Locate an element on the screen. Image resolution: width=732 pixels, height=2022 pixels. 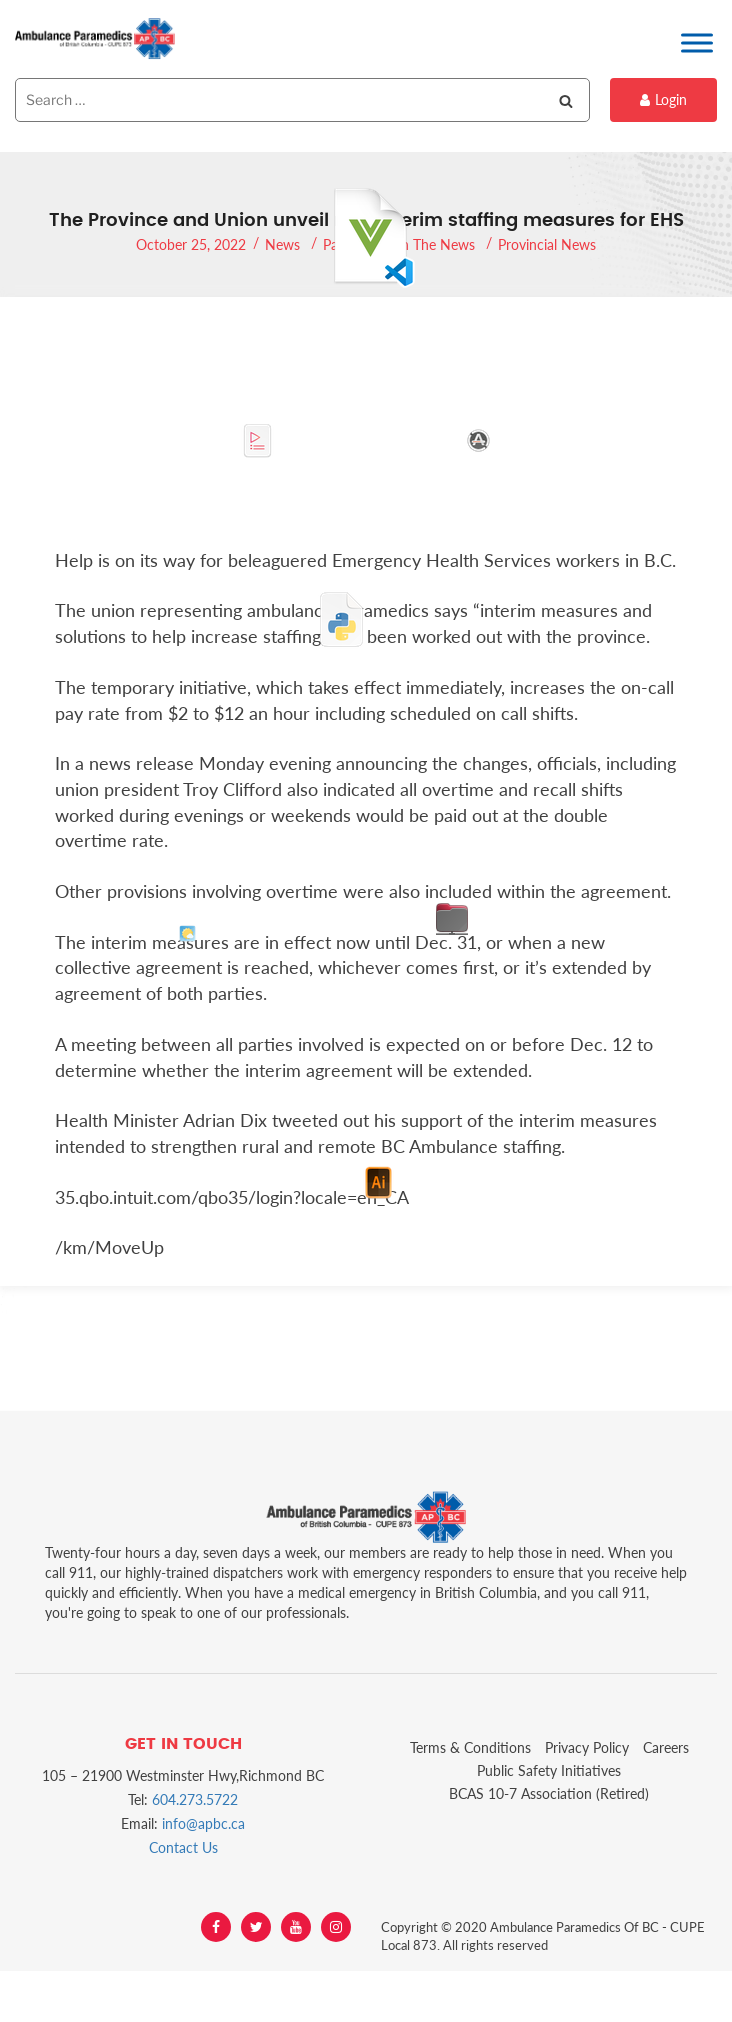
open a playlist file is located at coordinates (257, 440).